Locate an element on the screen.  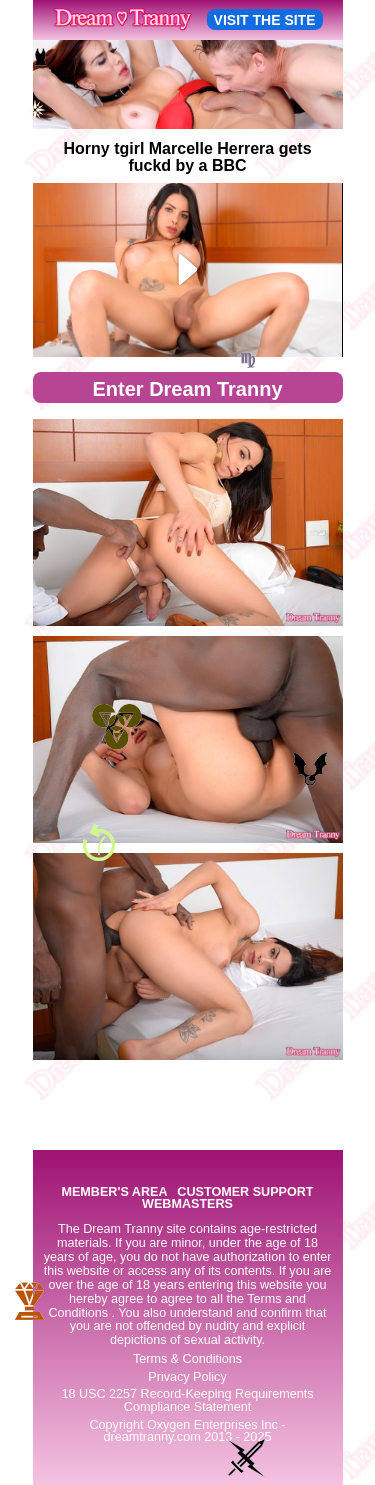
view premium achievements or rewards is located at coordinates (29, 1300).